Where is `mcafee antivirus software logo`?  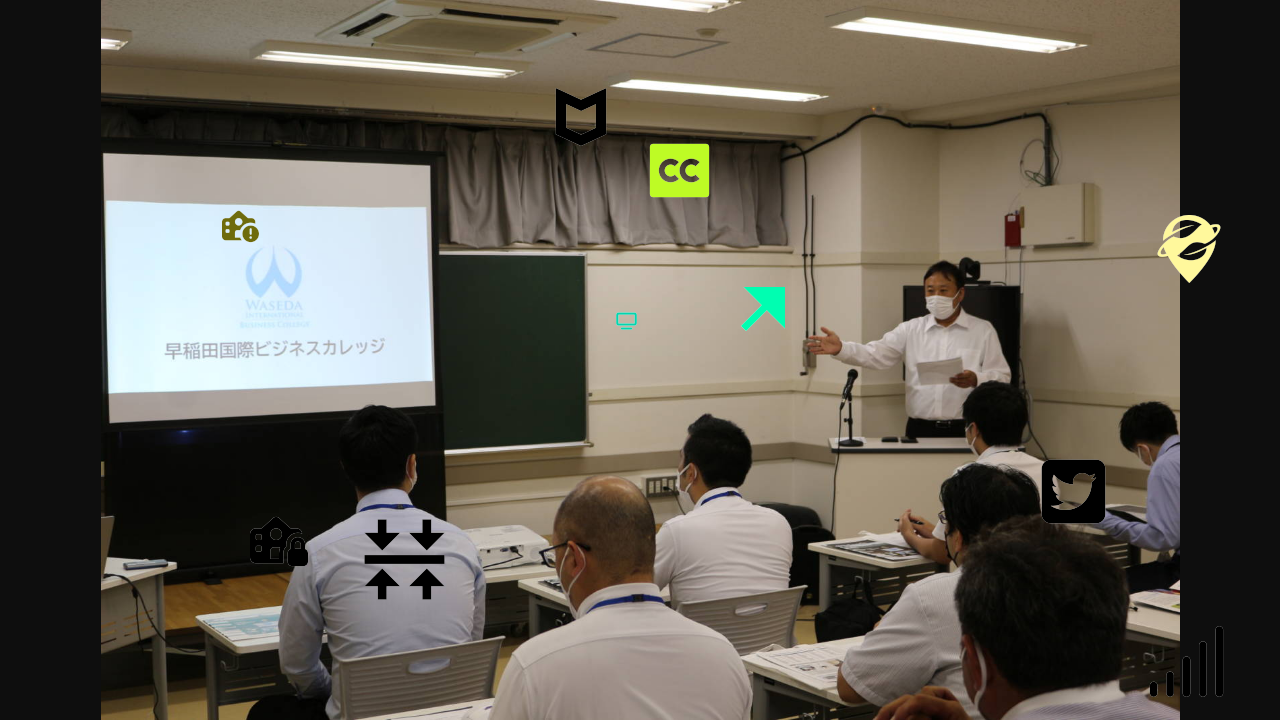 mcafee antivirus software logo is located at coordinates (581, 117).